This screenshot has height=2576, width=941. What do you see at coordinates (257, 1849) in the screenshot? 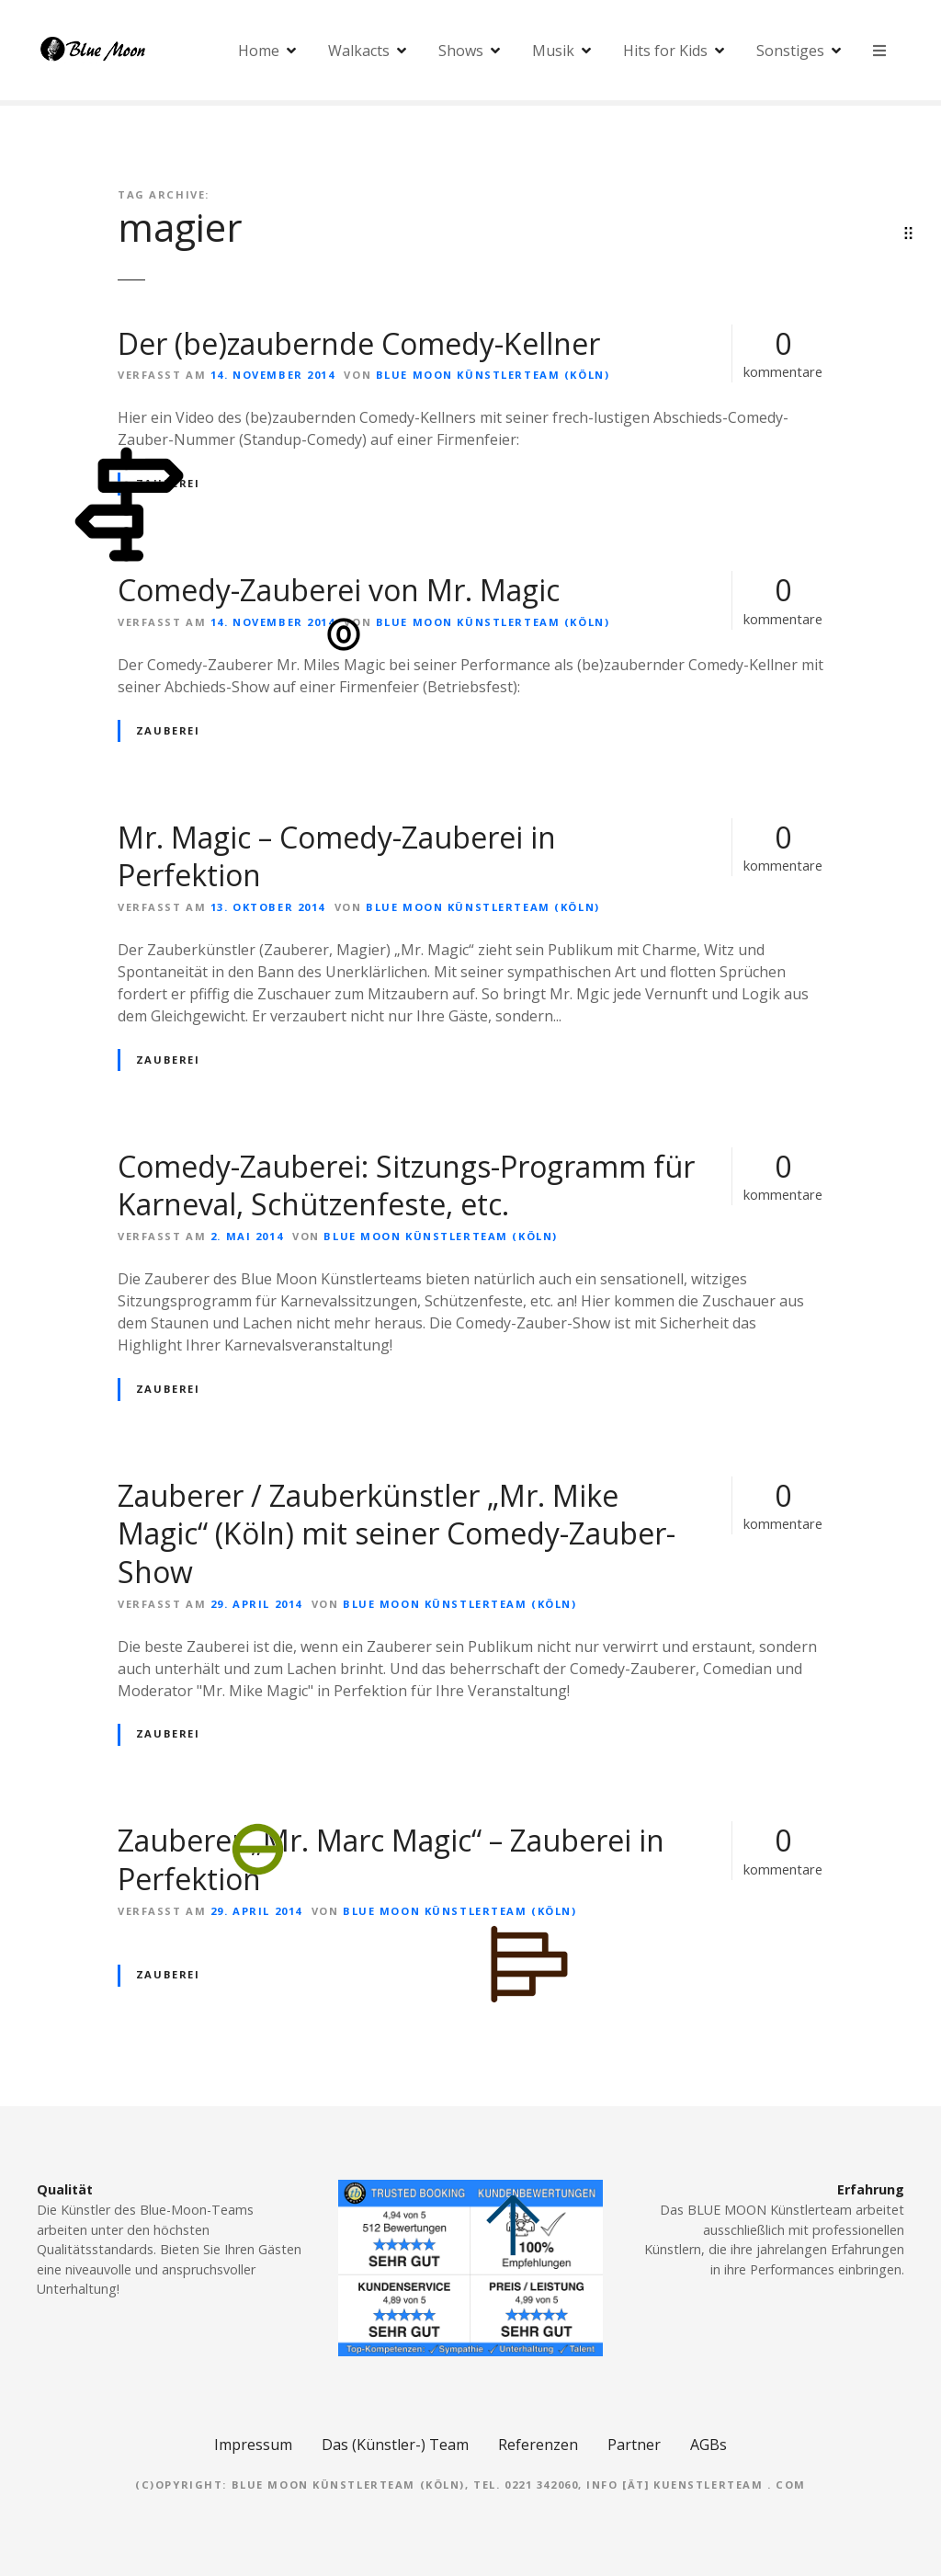
I see `select agender identity option` at bounding box center [257, 1849].